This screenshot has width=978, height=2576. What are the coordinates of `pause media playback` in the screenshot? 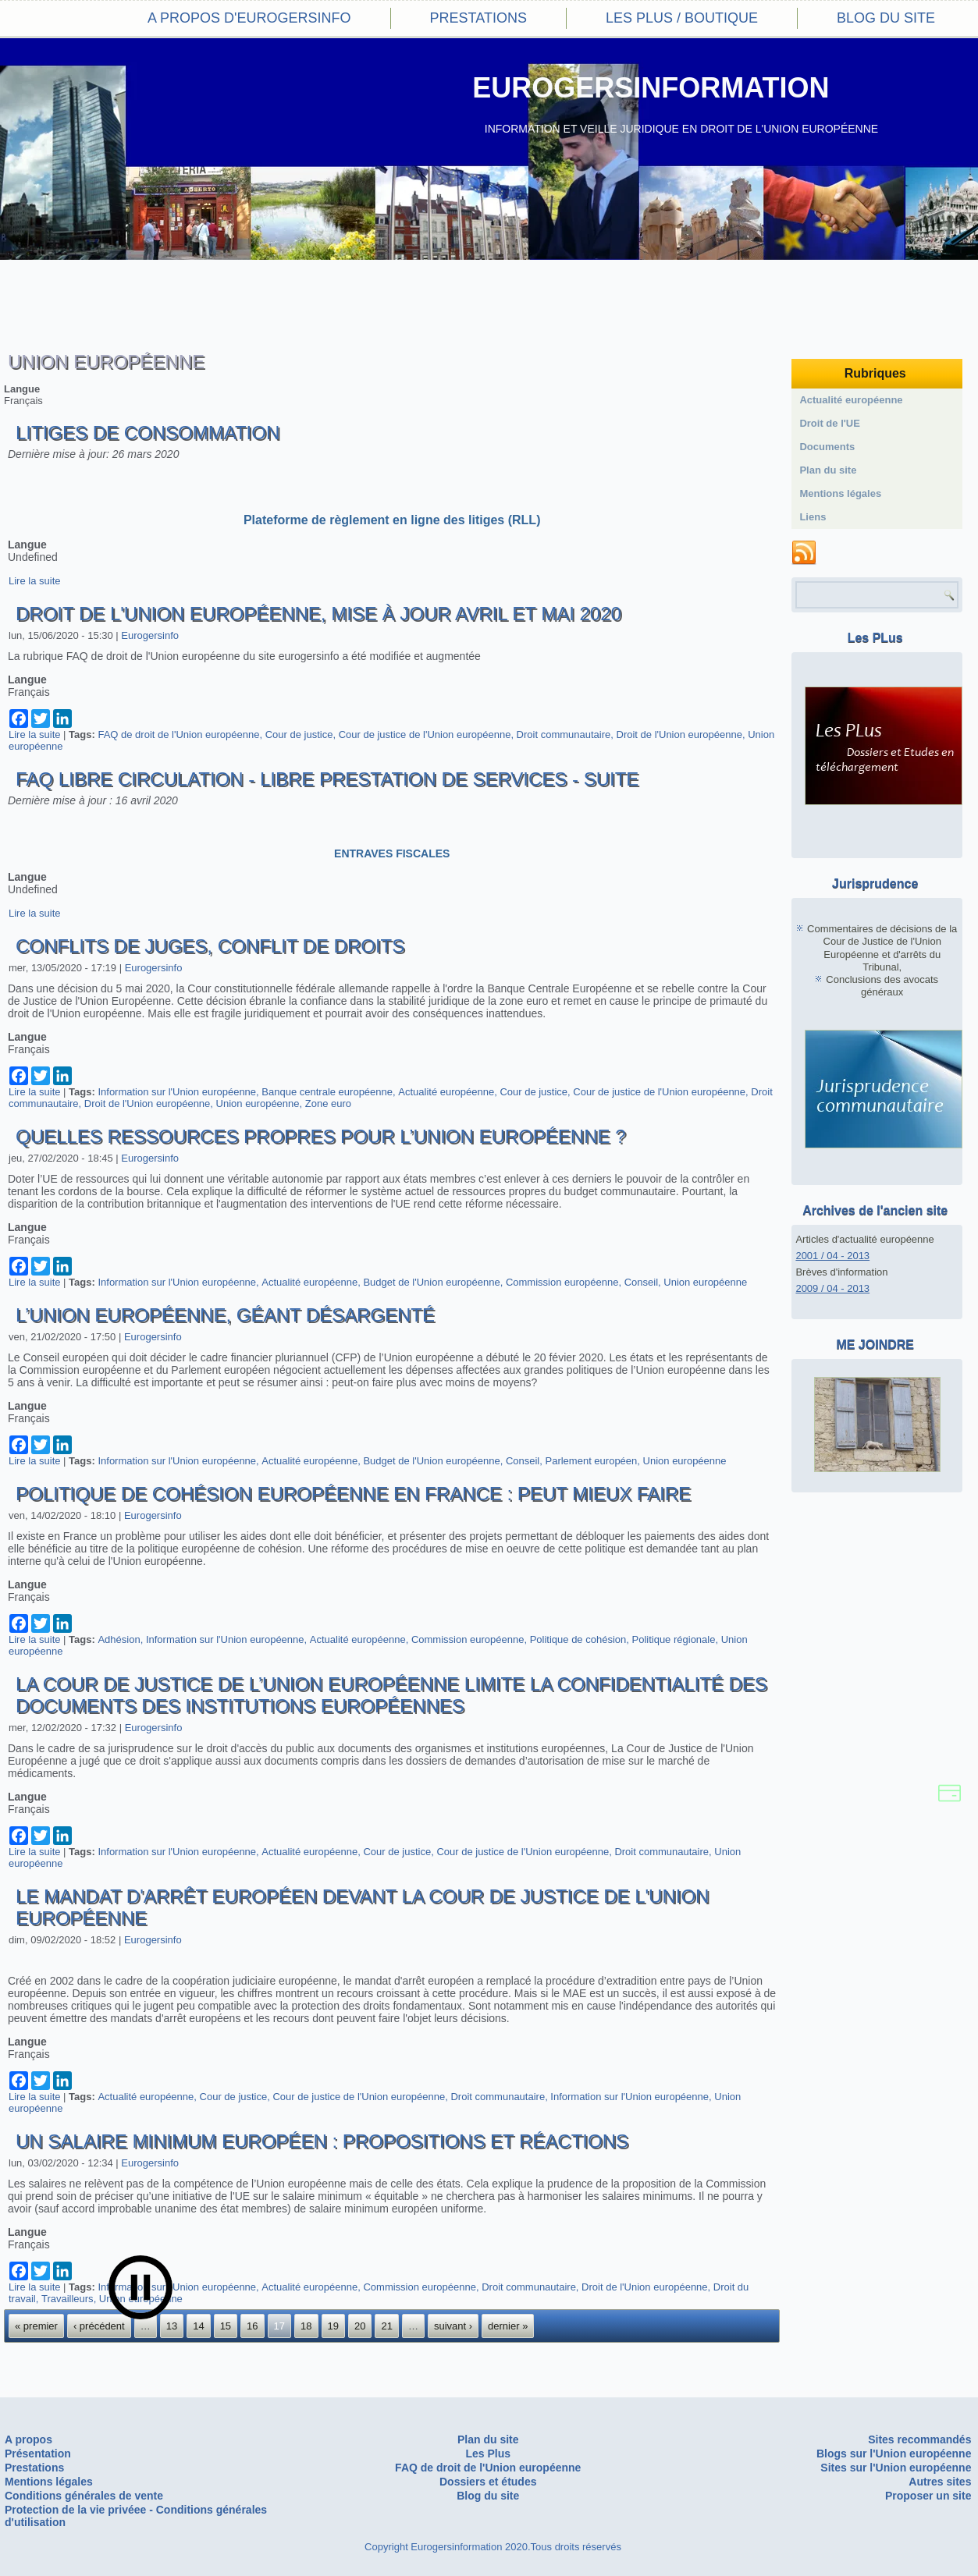 It's located at (140, 2287).